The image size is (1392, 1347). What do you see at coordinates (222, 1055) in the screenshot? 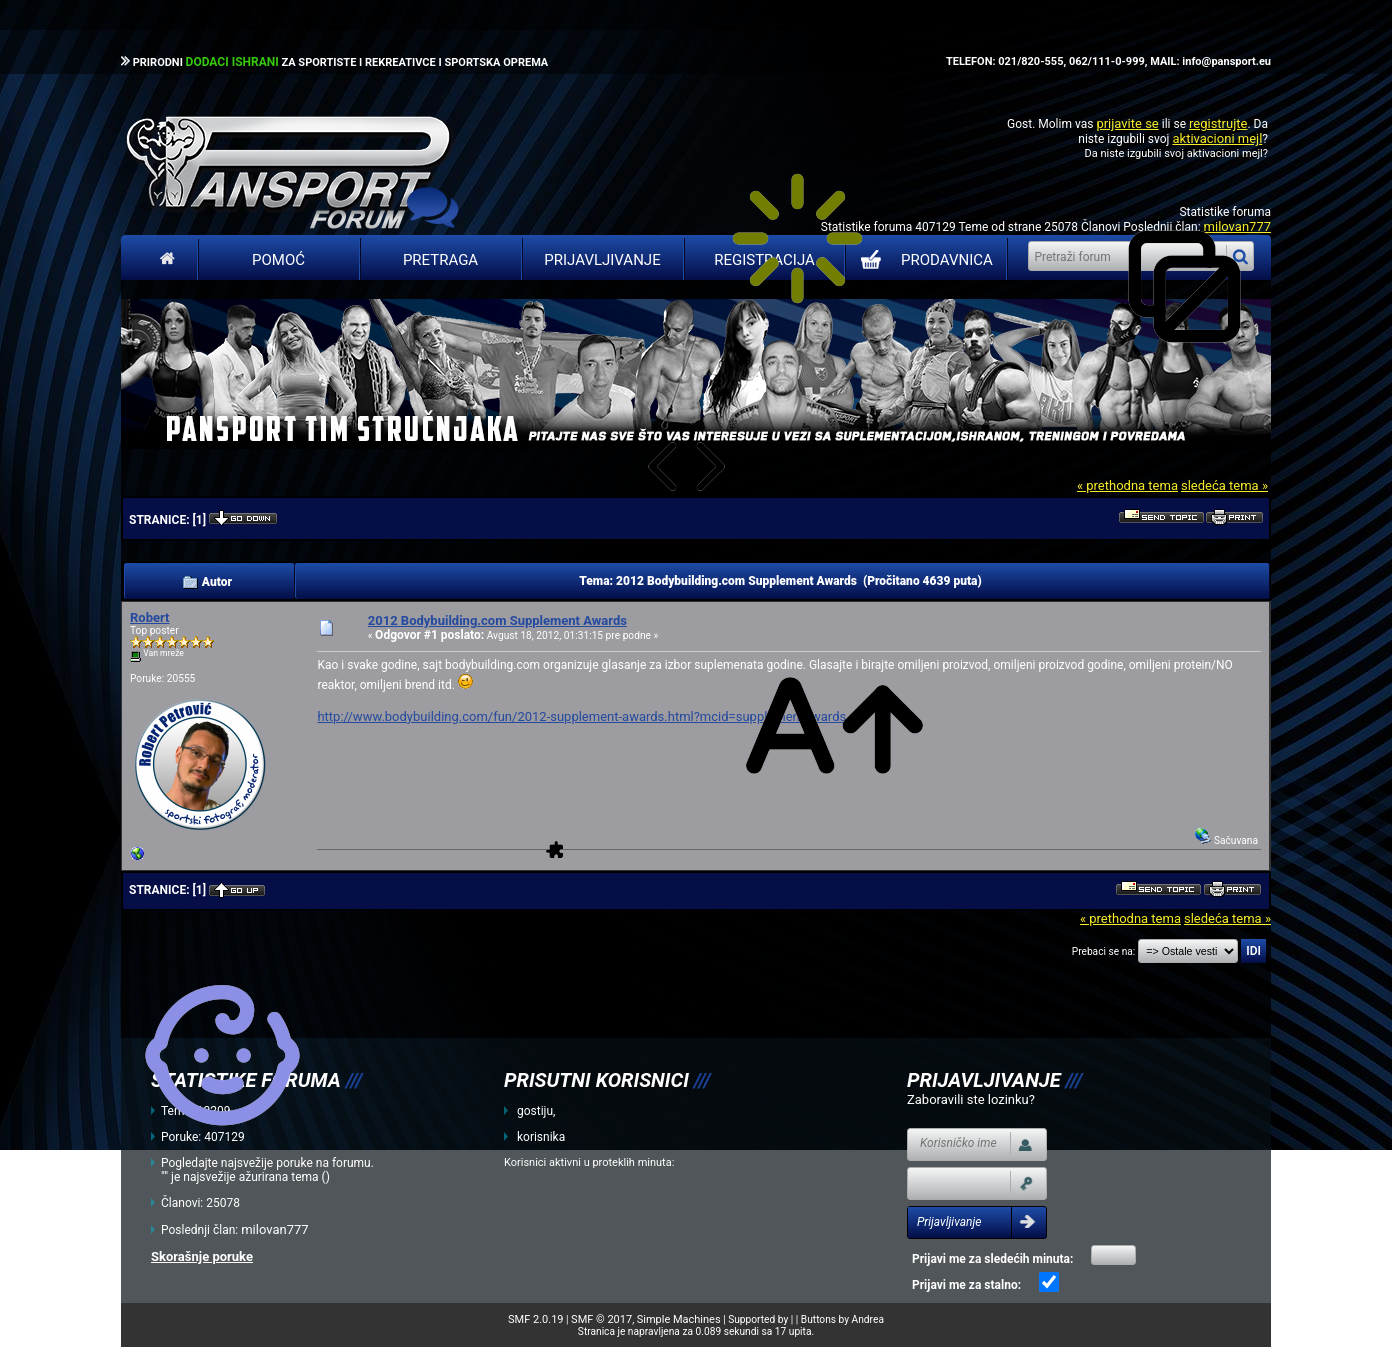
I see `access parental or child-friendly mode` at bounding box center [222, 1055].